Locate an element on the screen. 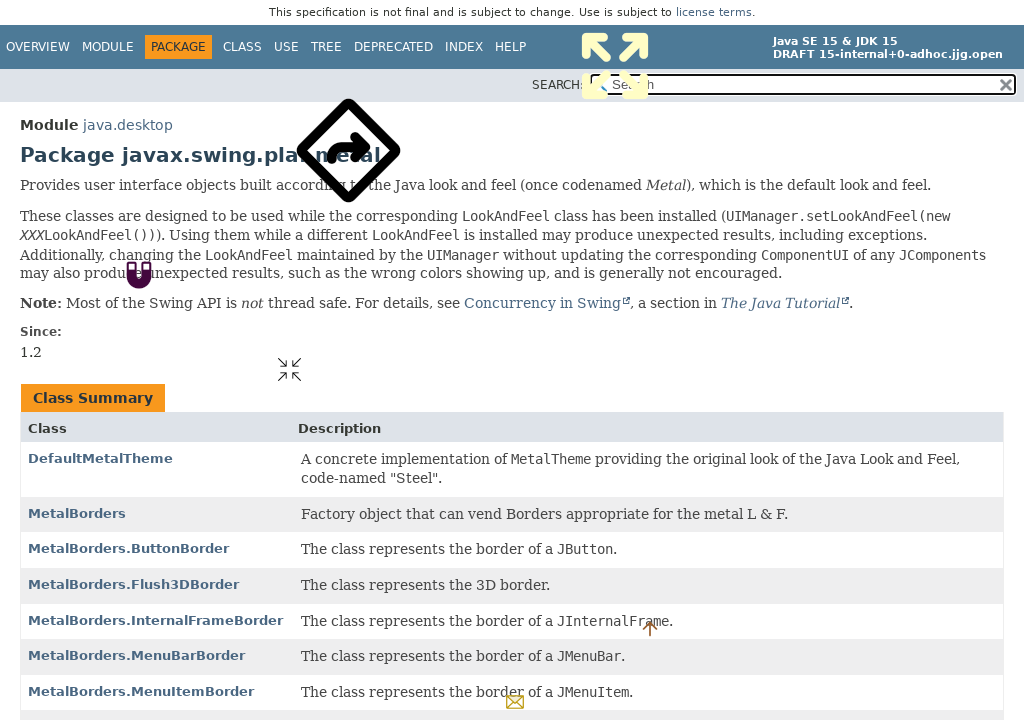 The width and height of the screenshot is (1024, 720). indicates navigation or directional guidance is located at coordinates (348, 150).